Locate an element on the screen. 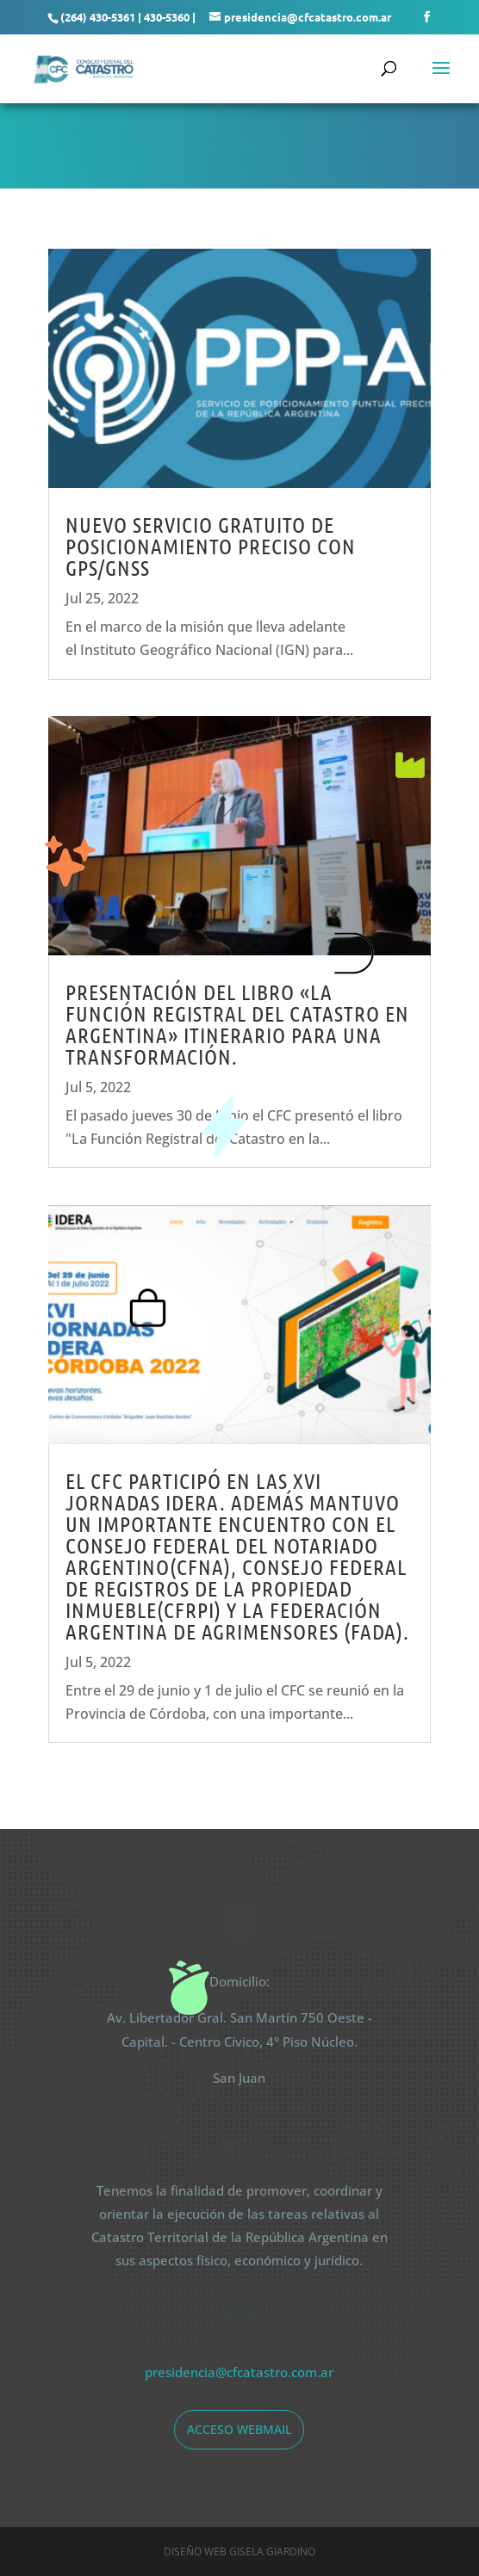 Image resolution: width=479 pixels, height=2576 pixels. mathematical superset proper of symbol is located at coordinates (351, 953).